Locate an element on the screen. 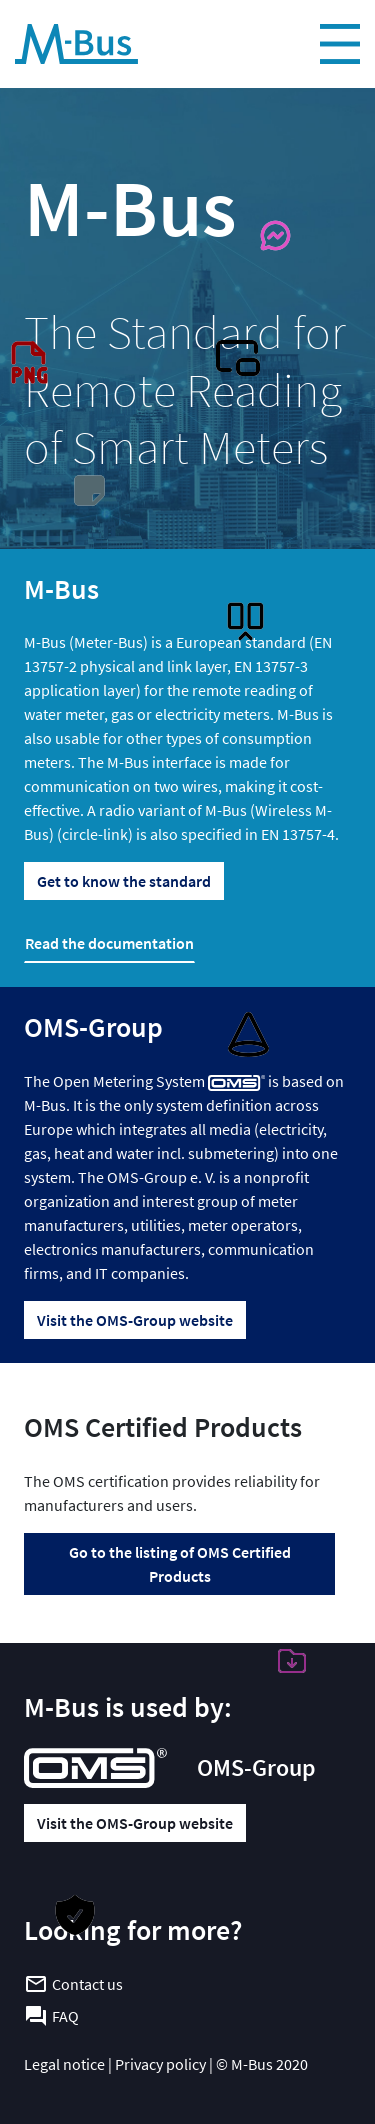 The image size is (375, 2124). enable picture-in-picture mode is located at coordinates (238, 358).